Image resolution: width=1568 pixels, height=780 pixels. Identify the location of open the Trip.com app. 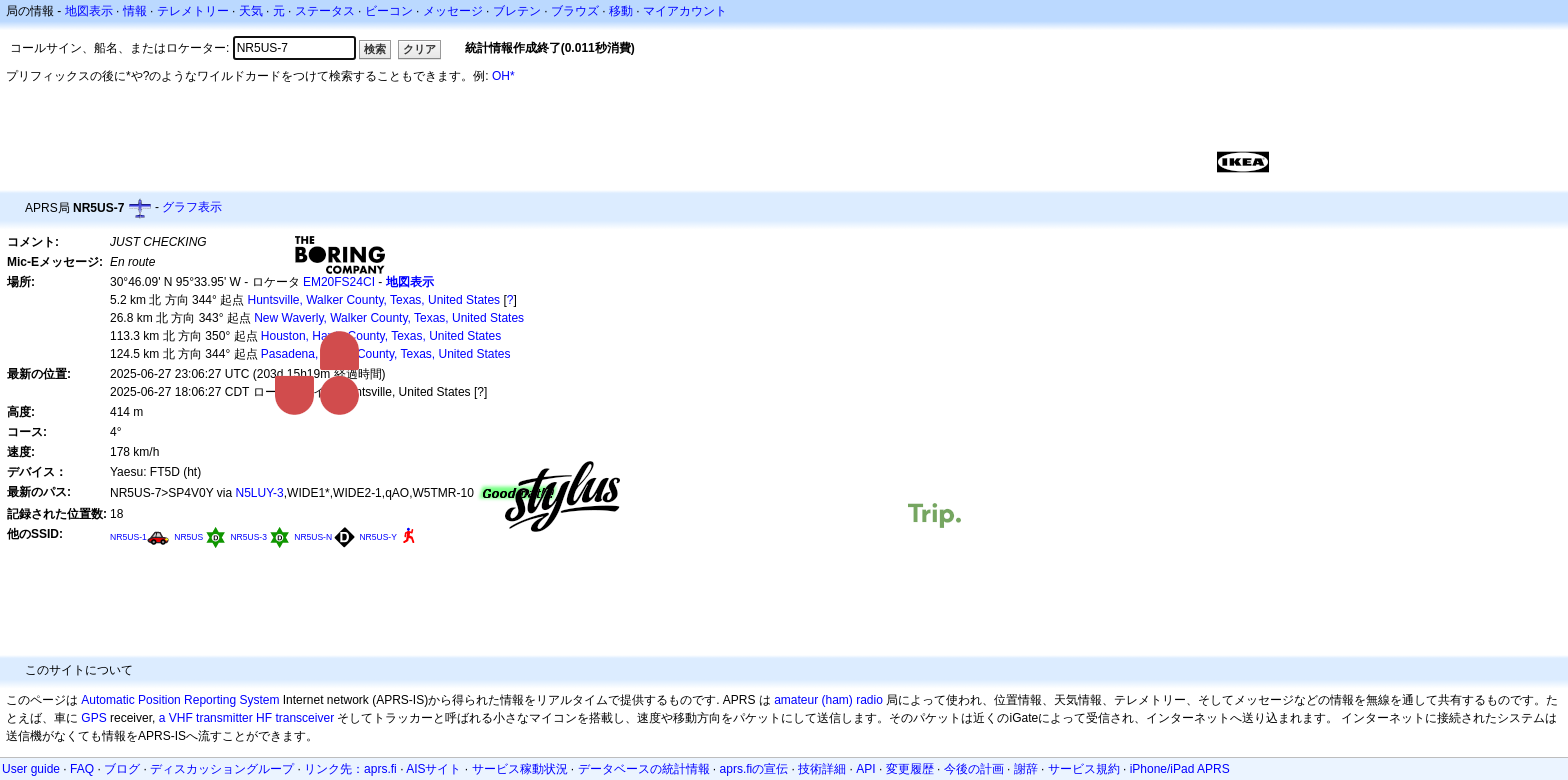
(934, 515).